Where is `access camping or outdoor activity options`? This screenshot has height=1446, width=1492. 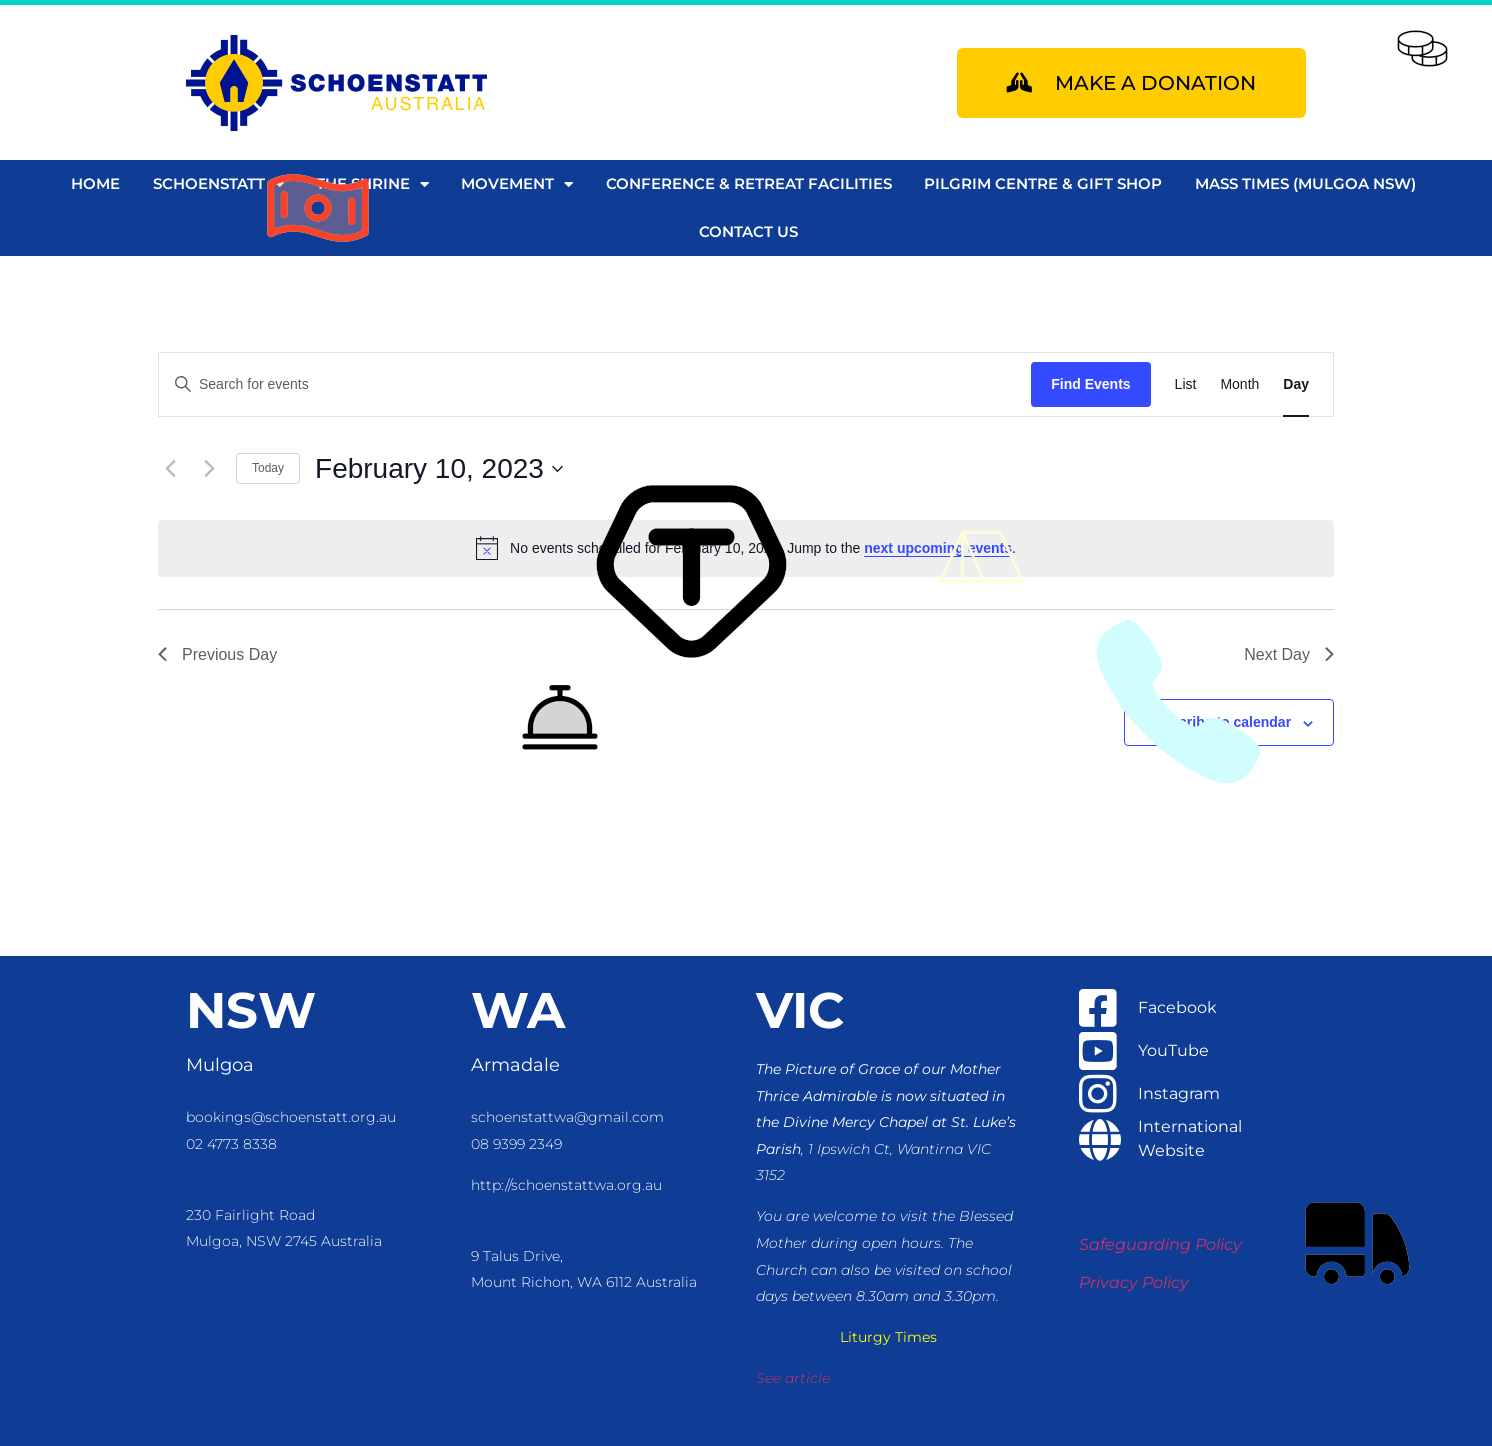
access camping or outdoor activity options is located at coordinates (981, 559).